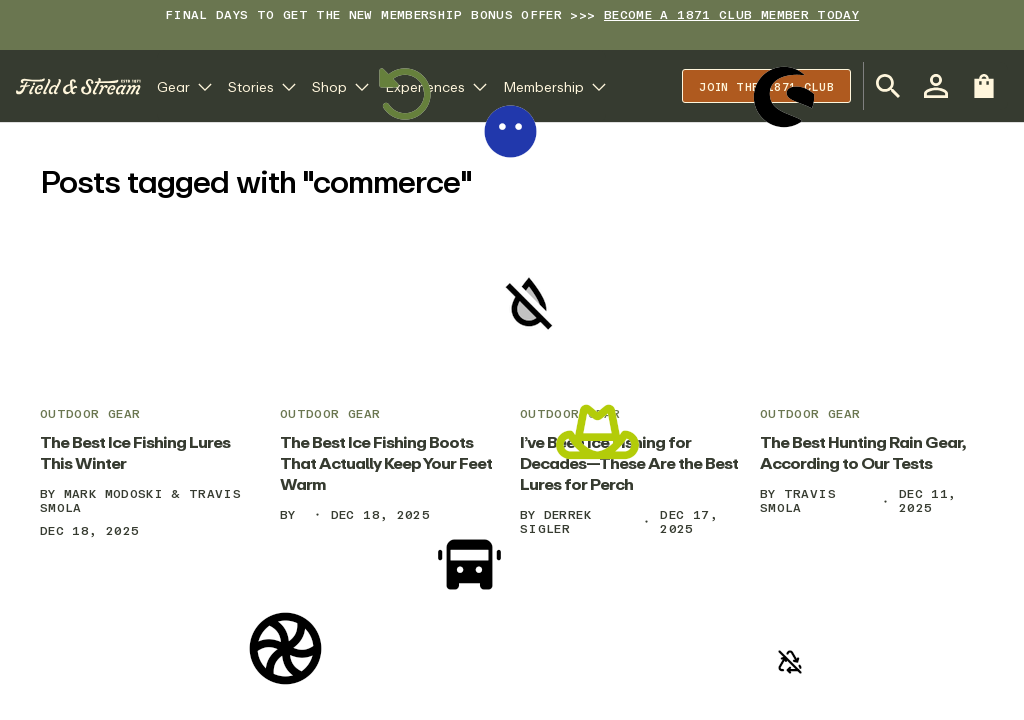 The height and width of the screenshot is (720, 1024). I want to click on select cowboy hat avatar or profile icon, so click(597, 434).